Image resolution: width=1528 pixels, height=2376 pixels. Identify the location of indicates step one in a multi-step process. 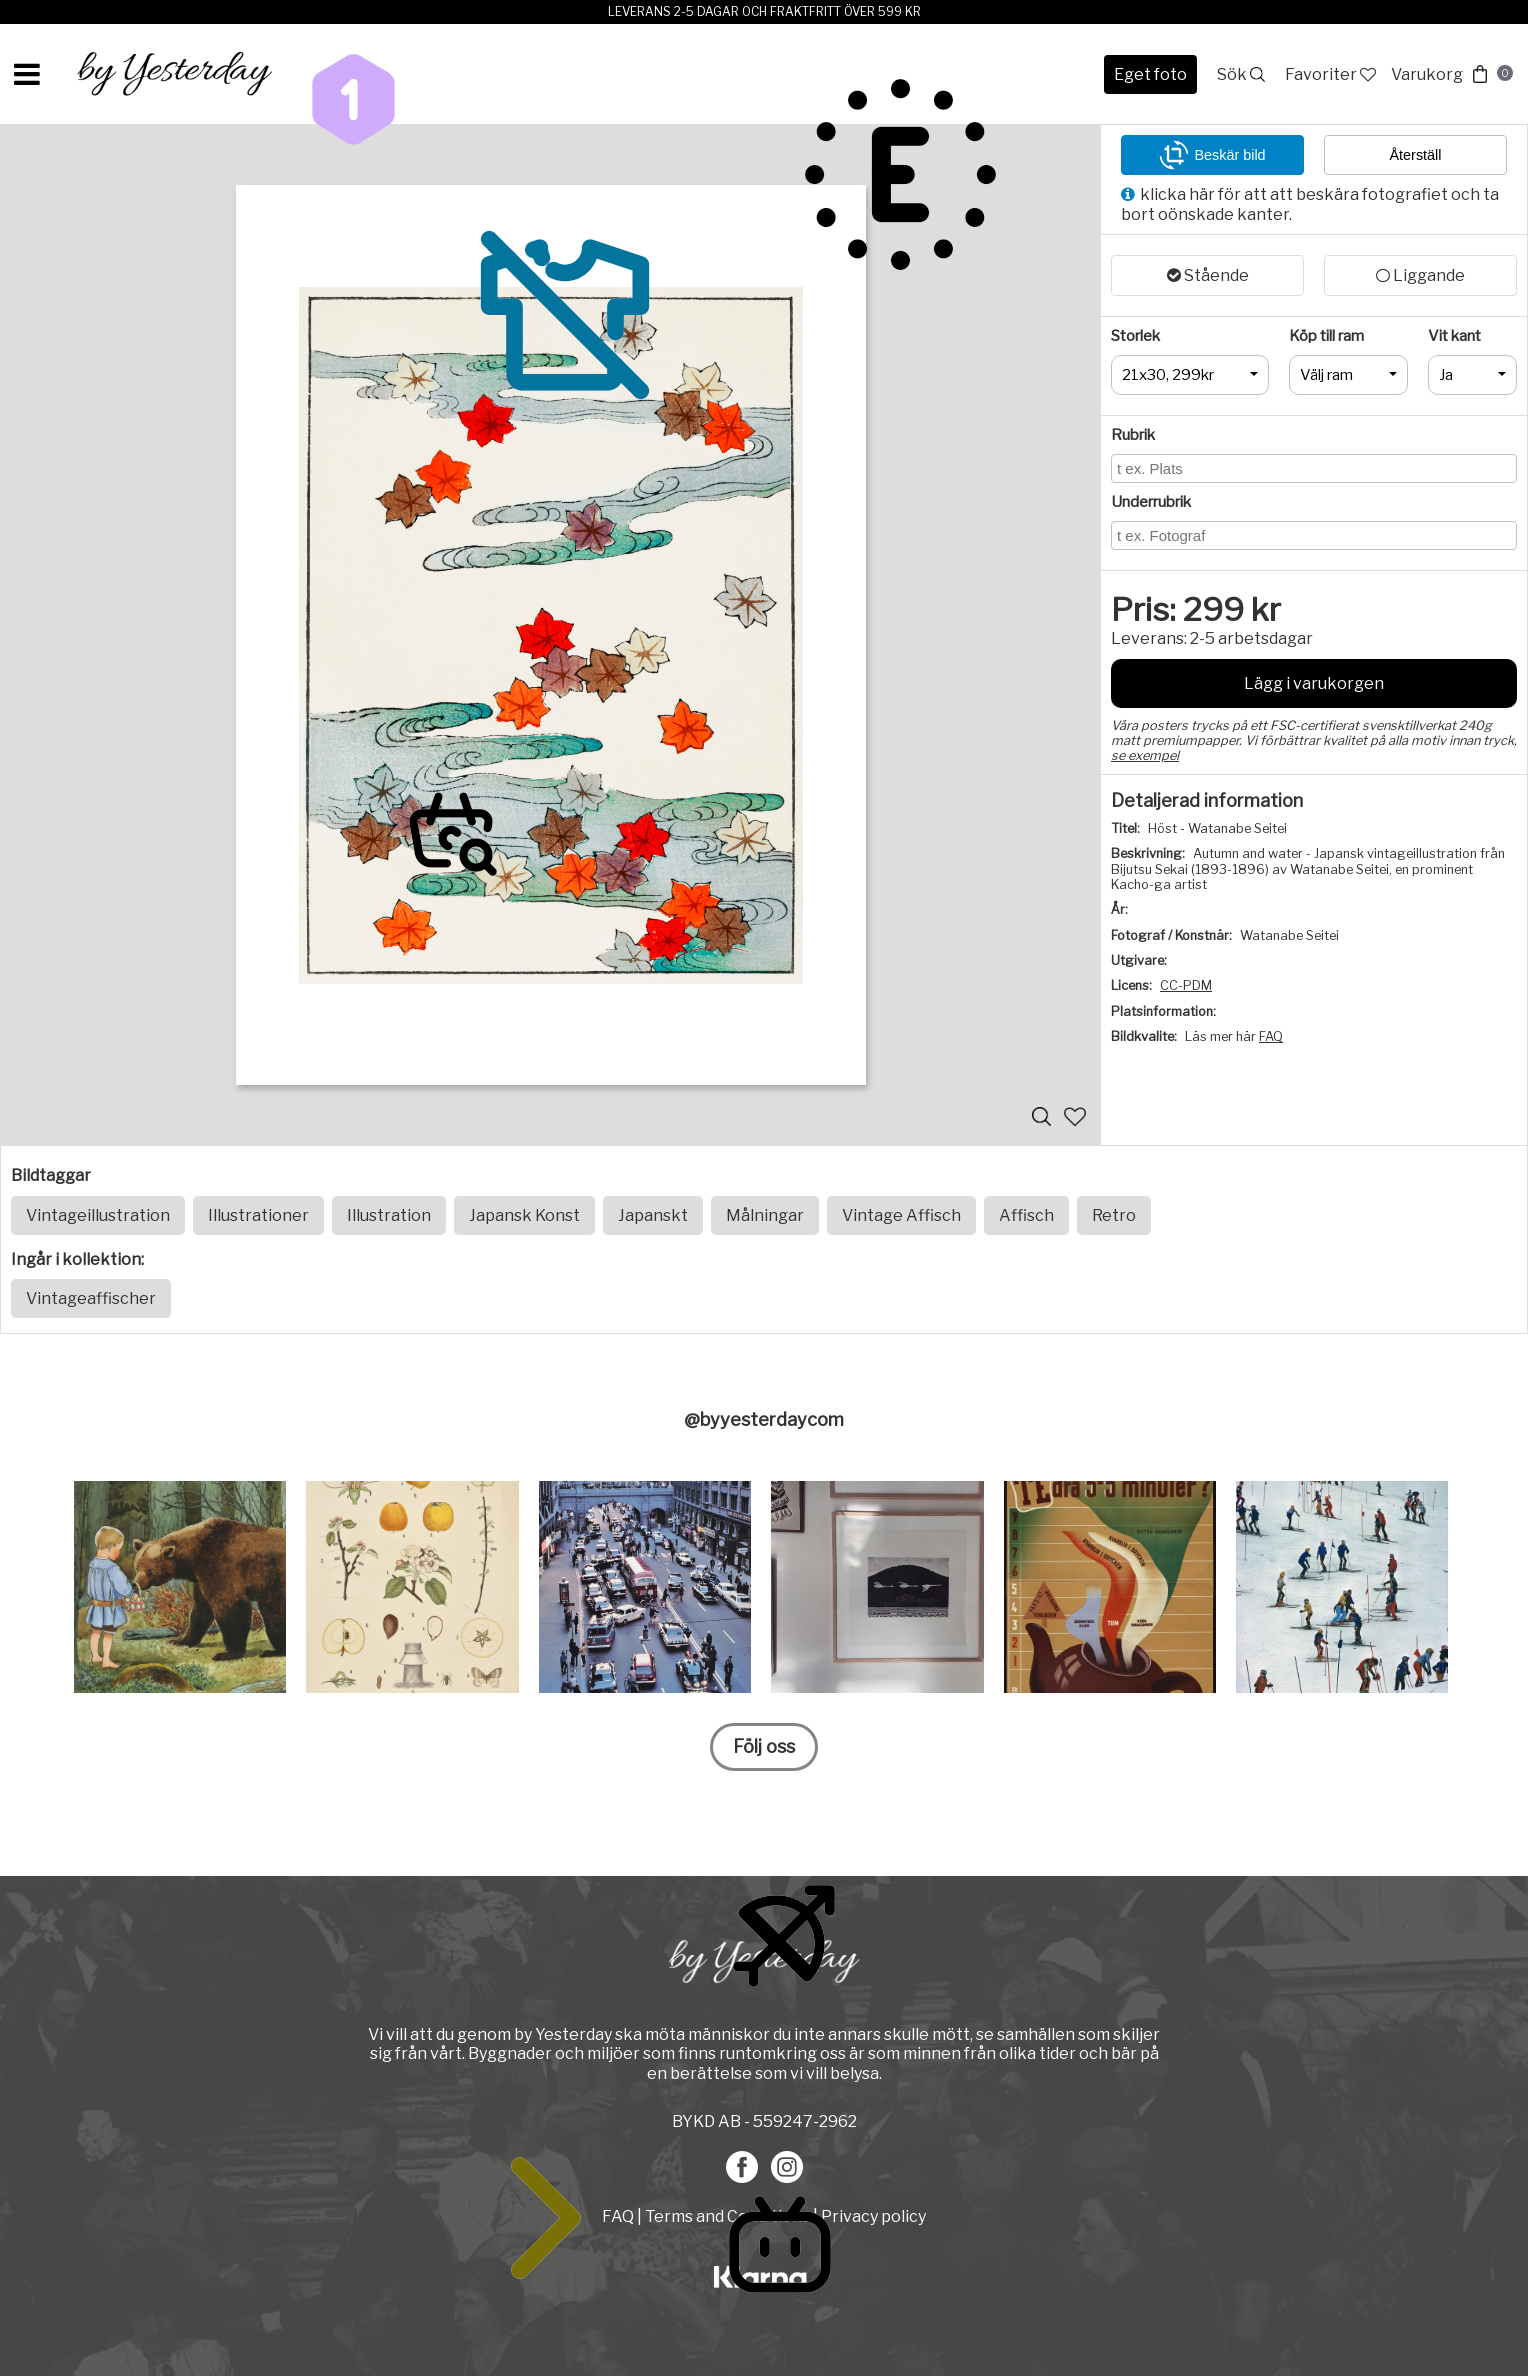
(353, 99).